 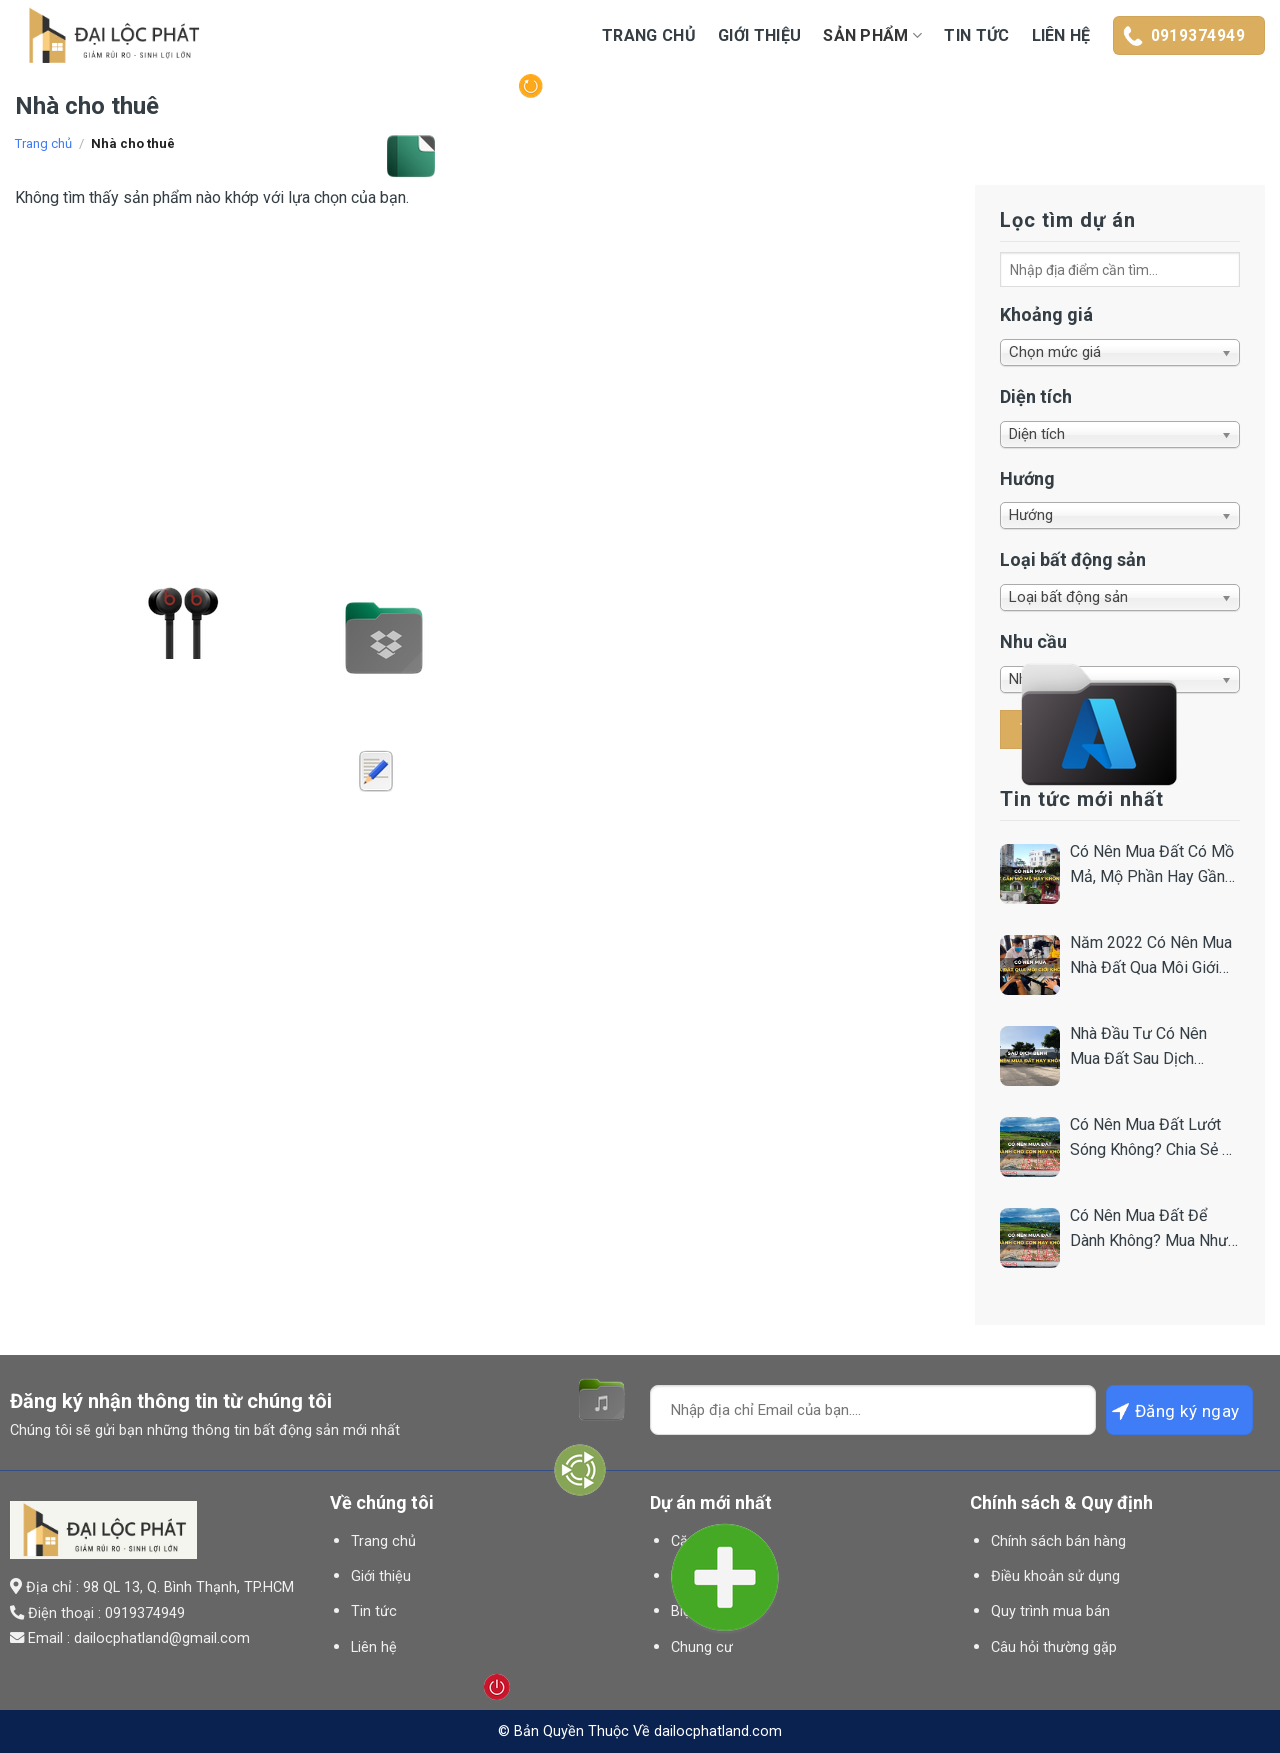 What do you see at coordinates (384, 638) in the screenshot?
I see `open your Dropbox synced folder` at bounding box center [384, 638].